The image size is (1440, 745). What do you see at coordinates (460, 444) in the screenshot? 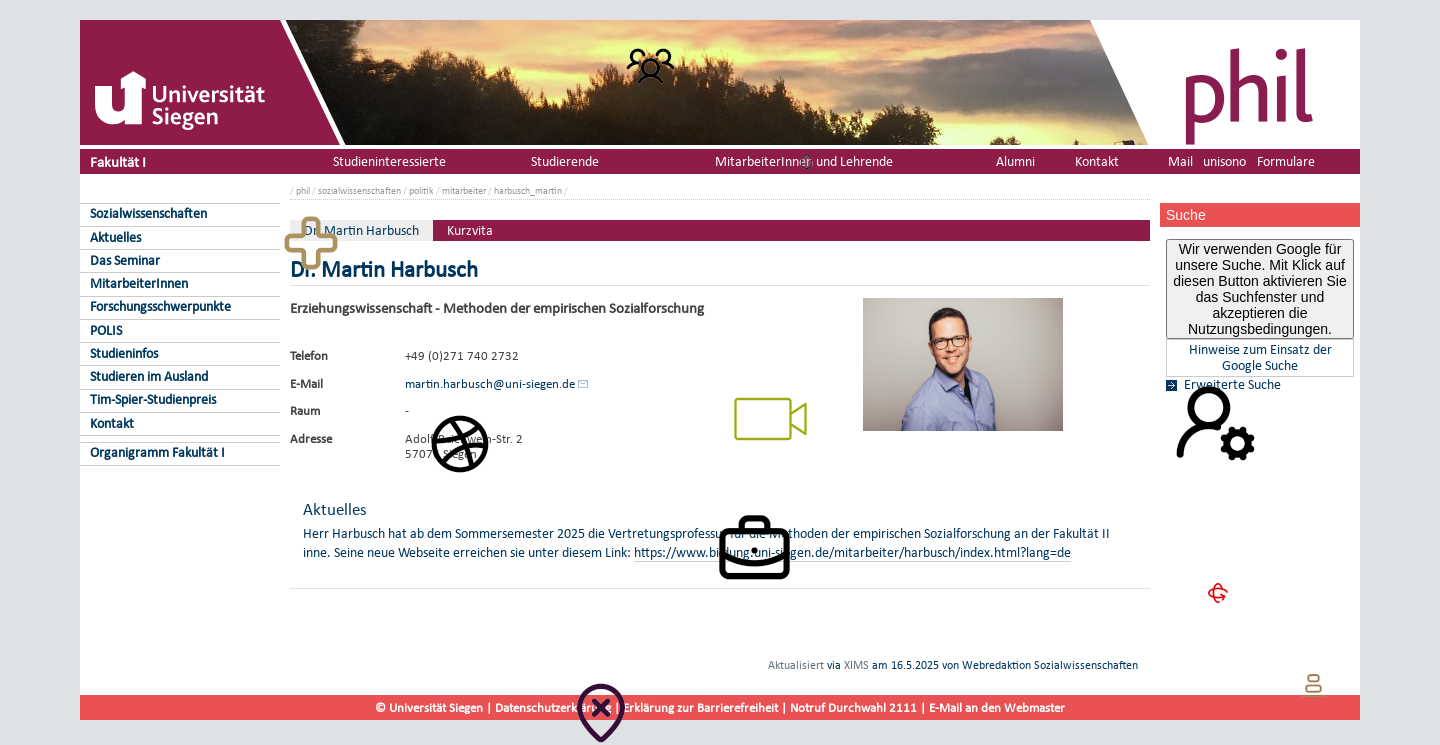
I see `open dribbble profile or portfolio` at bounding box center [460, 444].